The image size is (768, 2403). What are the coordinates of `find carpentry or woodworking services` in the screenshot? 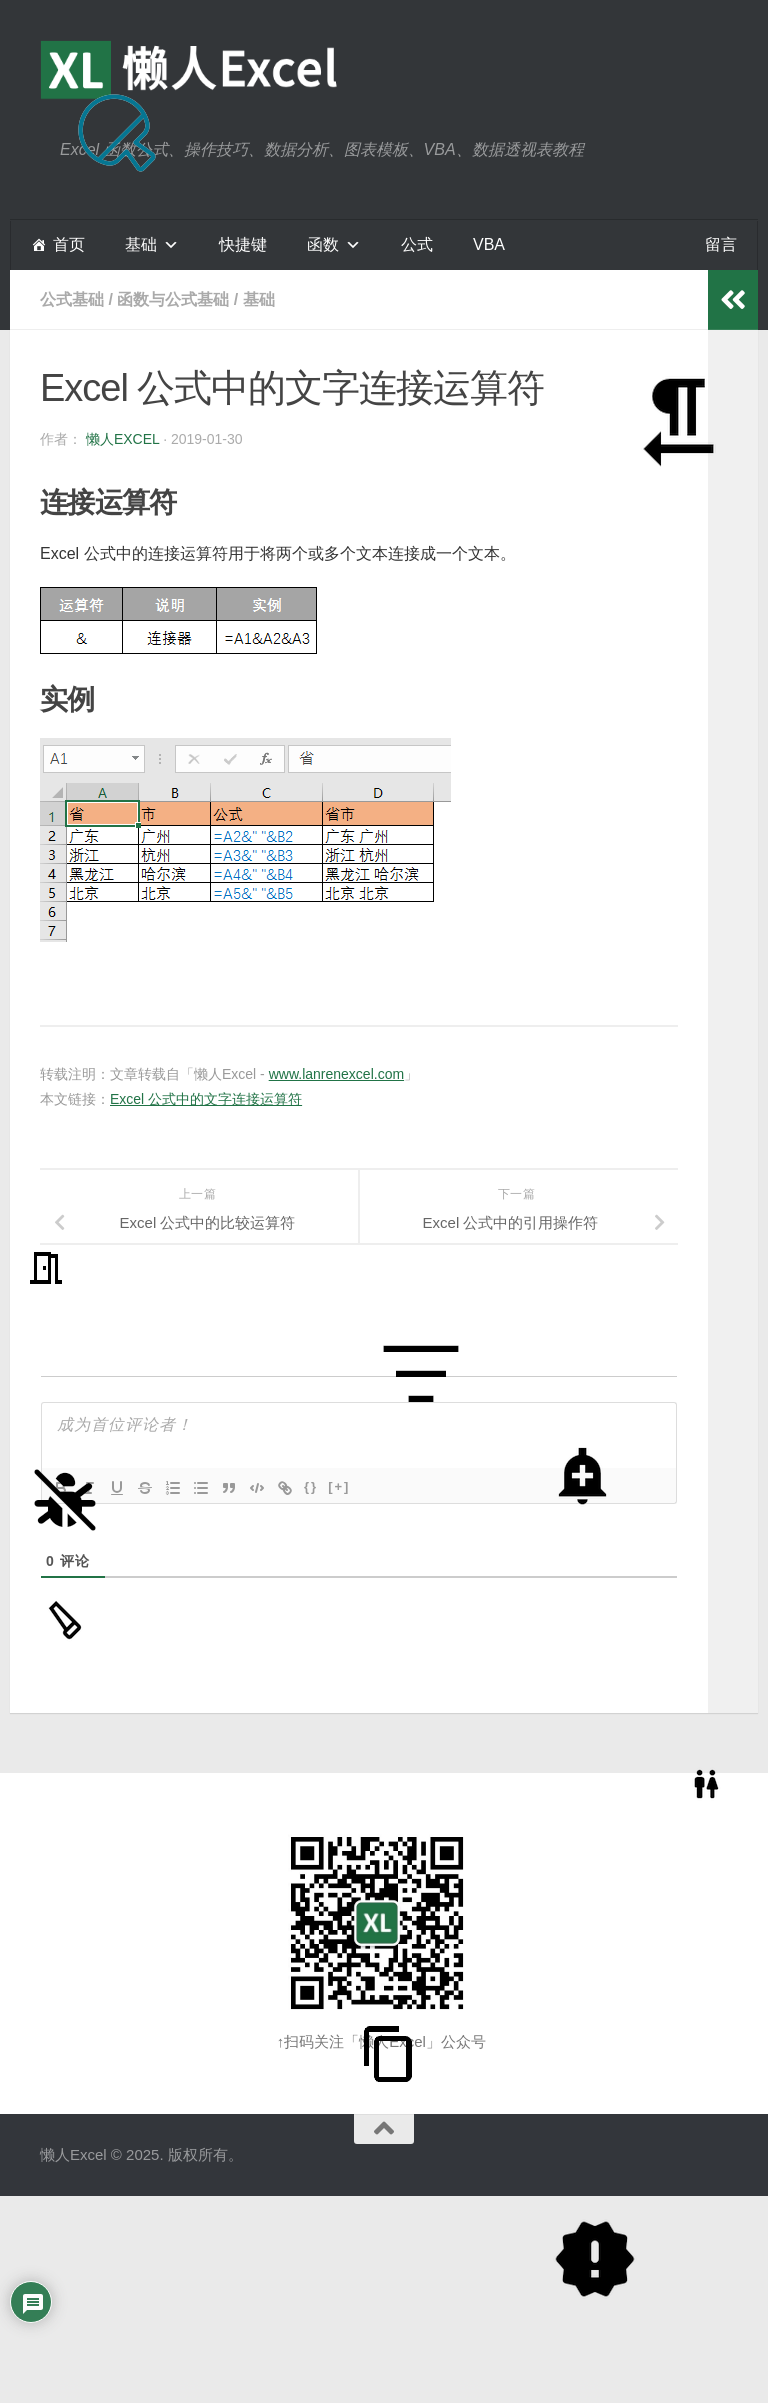 It's located at (65, 1620).